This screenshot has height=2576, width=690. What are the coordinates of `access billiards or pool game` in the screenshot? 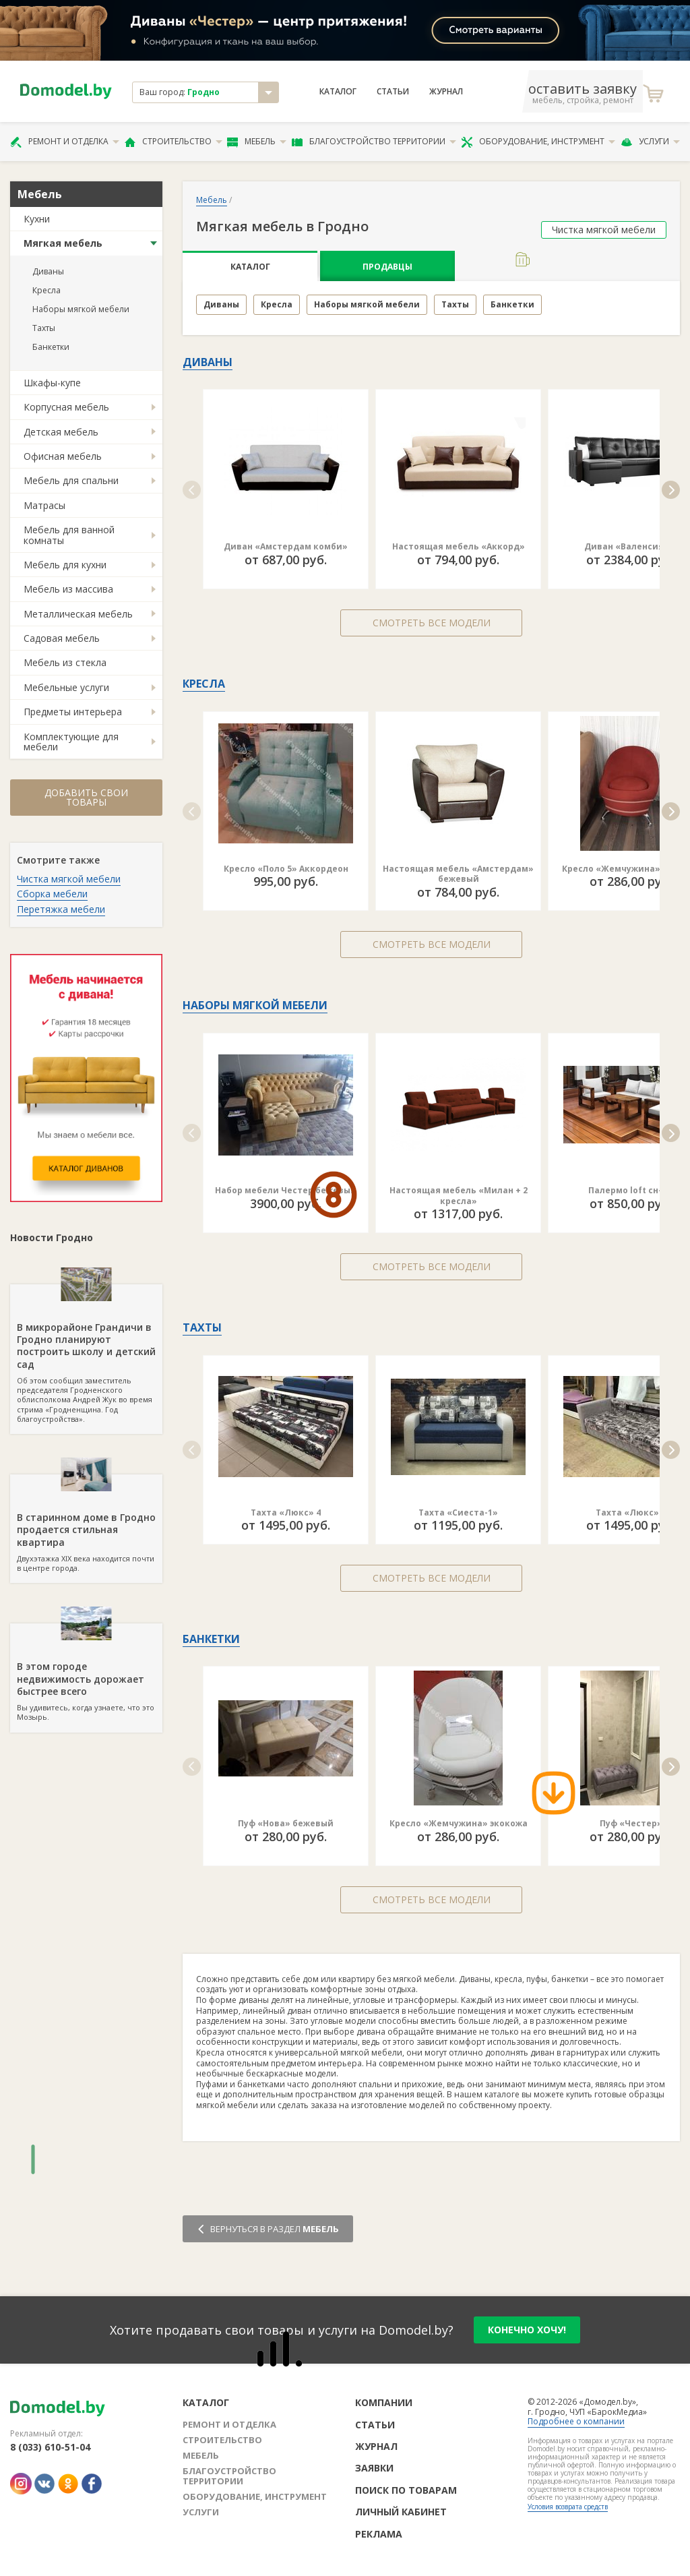 It's located at (334, 1195).